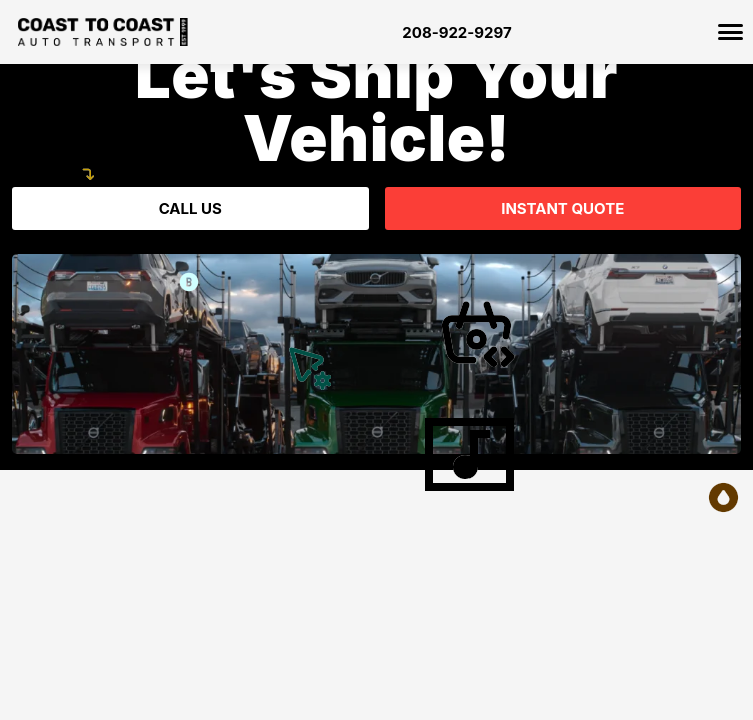  What do you see at coordinates (88, 174) in the screenshot?
I see `move content to the right and down` at bounding box center [88, 174].